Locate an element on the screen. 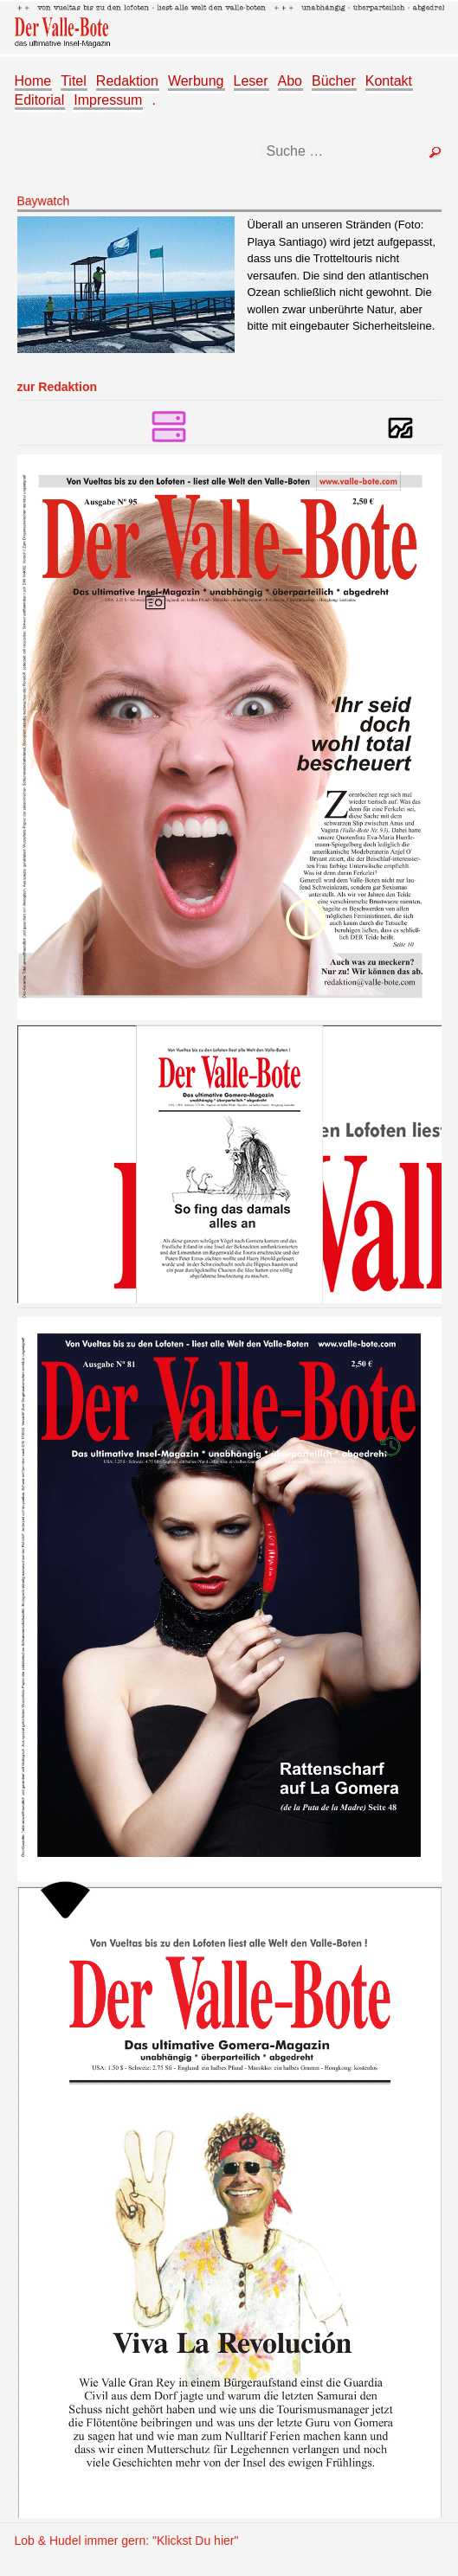 The height and width of the screenshot is (2576, 458). indicates full wifi signal strength is located at coordinates (65, 1900).